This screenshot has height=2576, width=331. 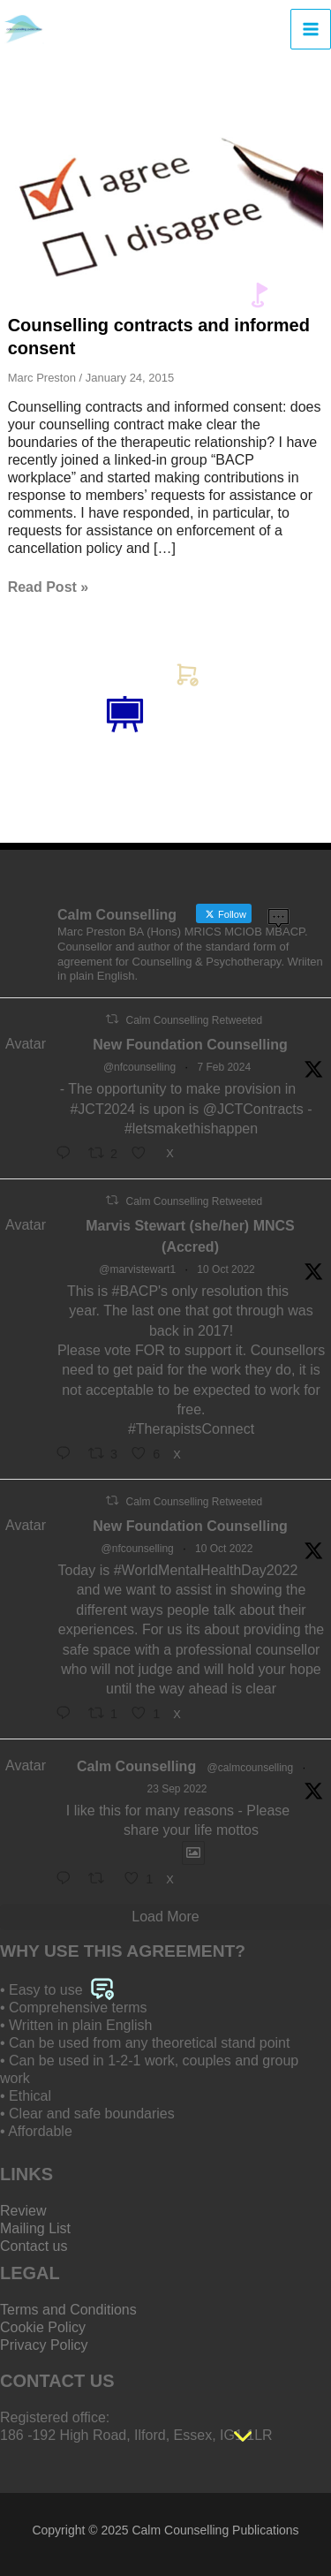 I want to click on expand a dropdown menu or collapsed section, so click(x=243, y=2436).